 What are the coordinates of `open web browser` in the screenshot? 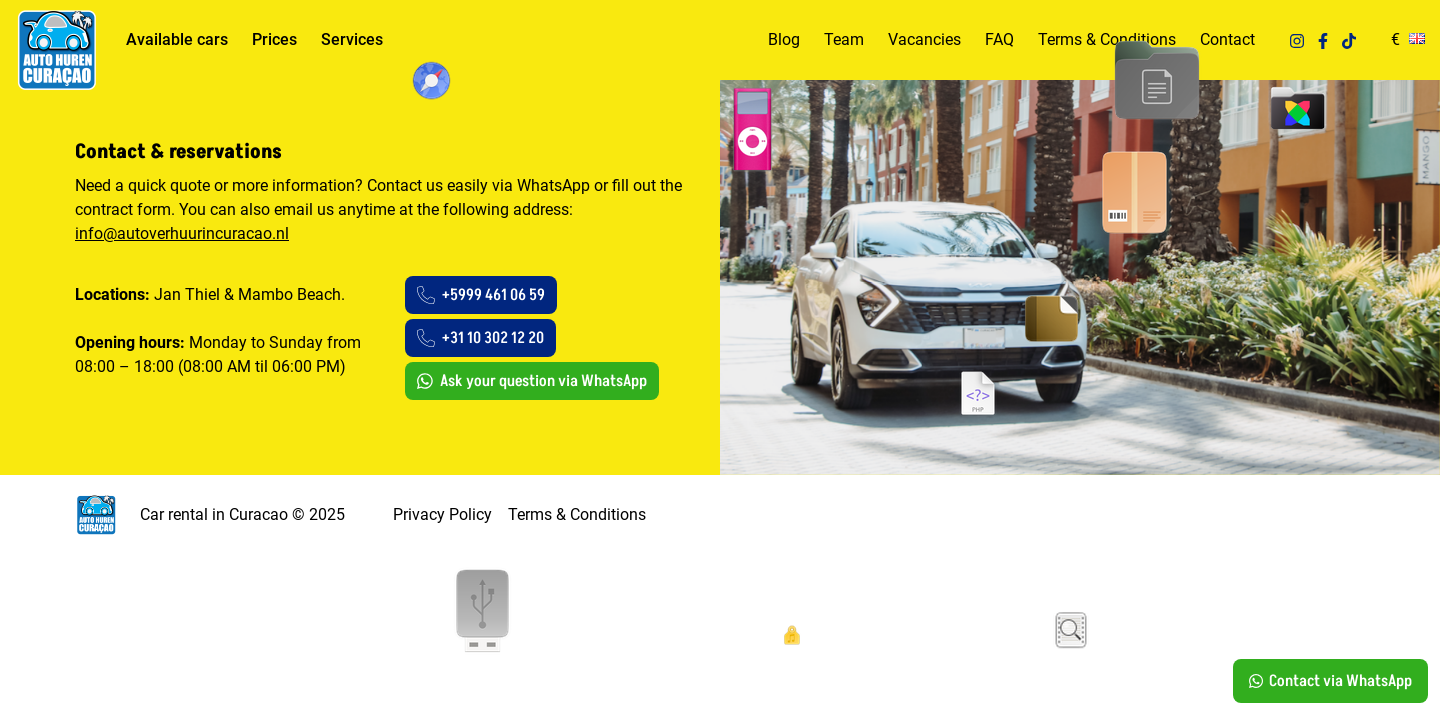 It's located at (431, 80).